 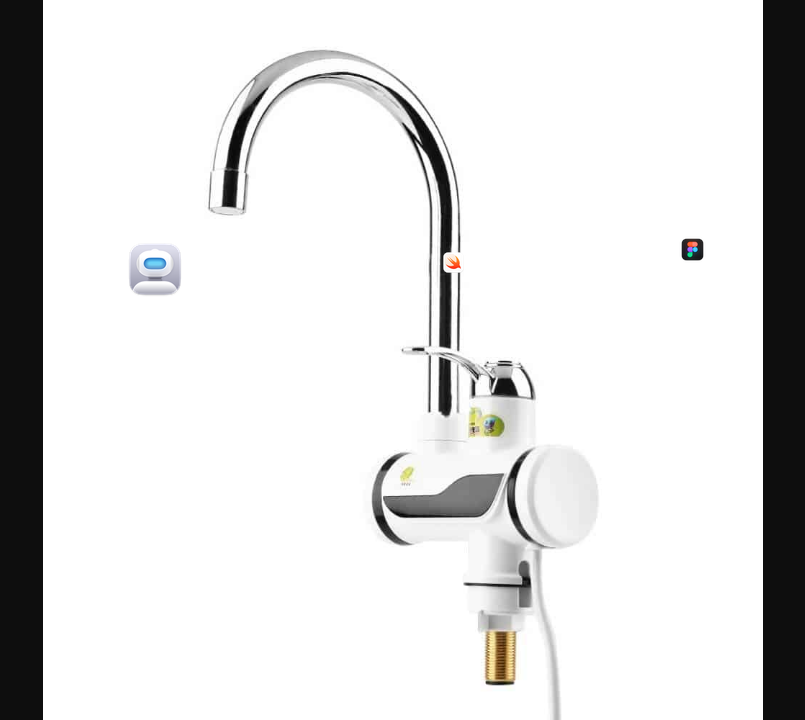 I want to click on open Automator app for macOS, so click(x=155, y=269).